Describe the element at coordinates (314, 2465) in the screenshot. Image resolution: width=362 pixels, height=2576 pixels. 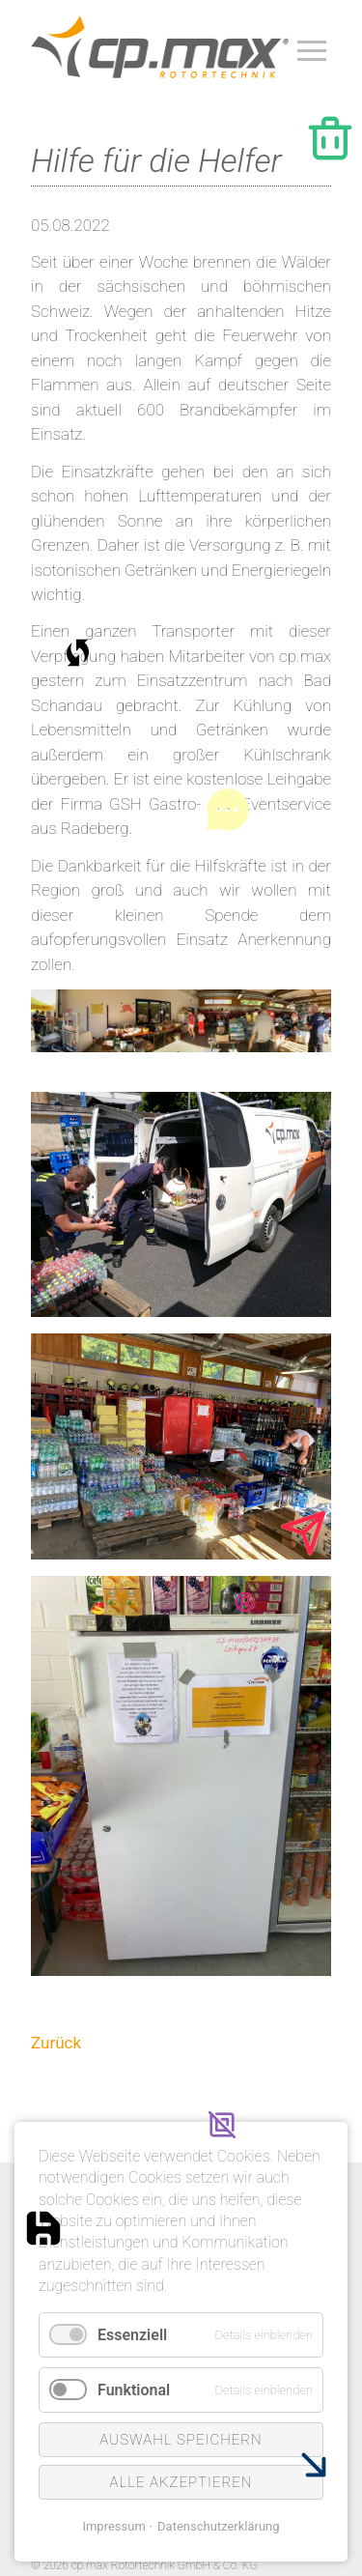
I see `navigate to the next item below` at that location.